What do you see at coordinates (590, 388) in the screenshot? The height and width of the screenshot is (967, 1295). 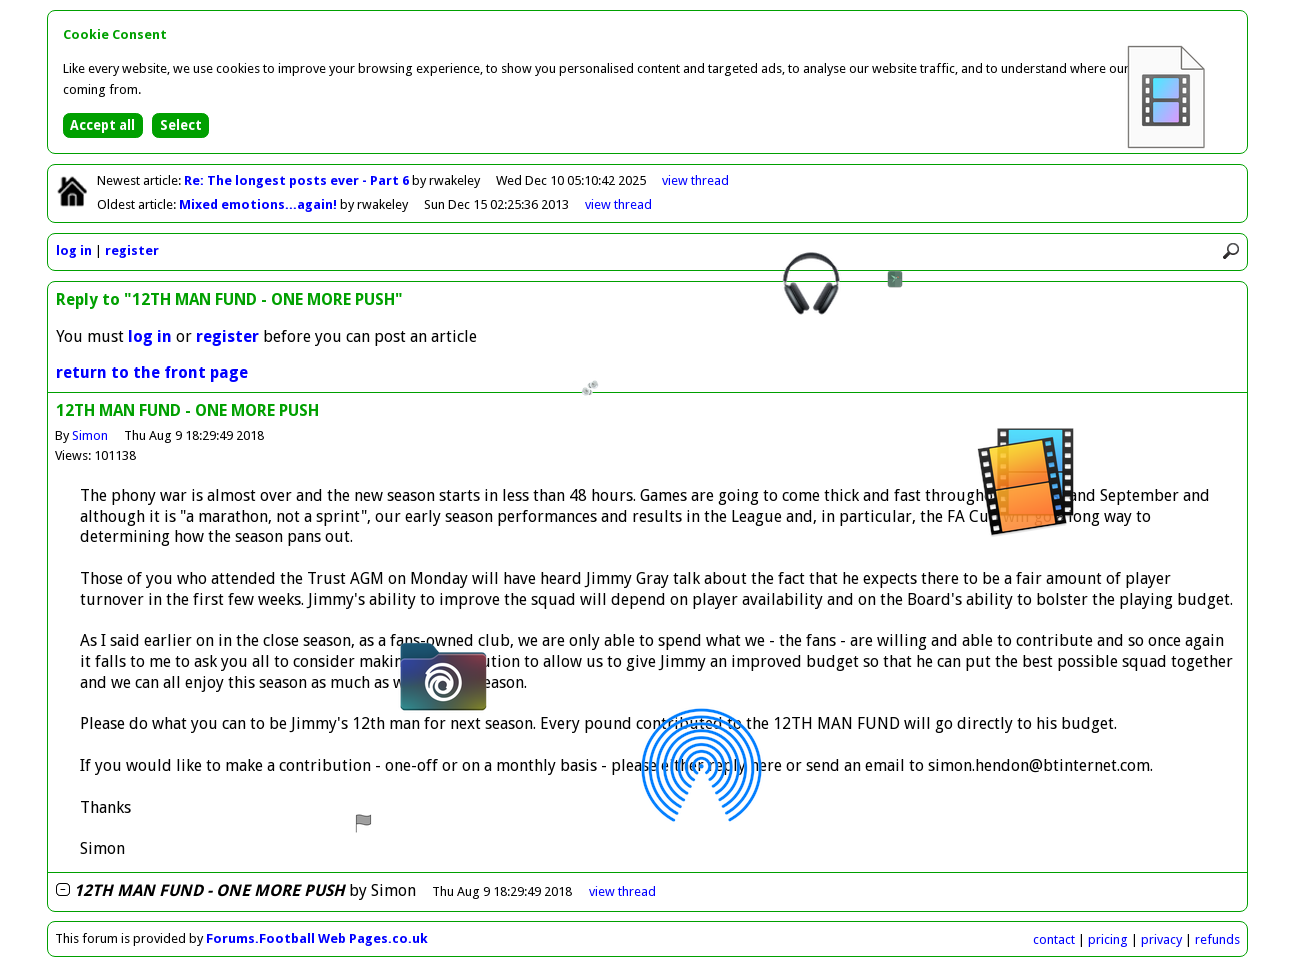 I see `connect beats wireless earbuds via bluetooth` at bounding box center [590, 388].